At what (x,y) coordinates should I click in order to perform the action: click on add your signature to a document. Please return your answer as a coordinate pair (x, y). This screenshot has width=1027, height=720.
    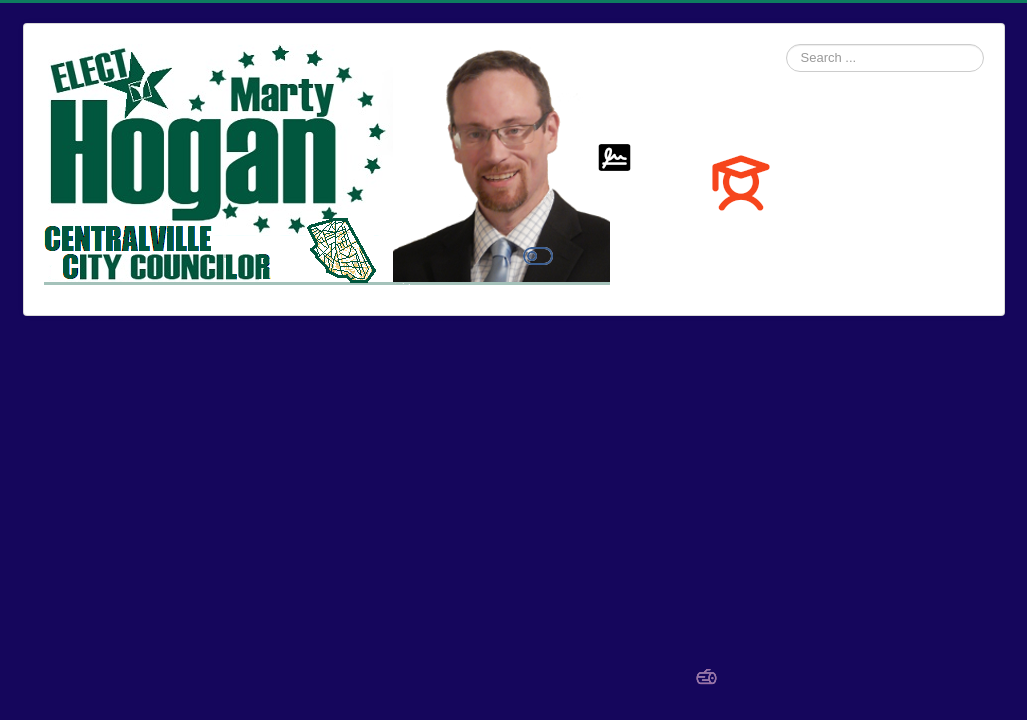
    Looking at the image, I should click on (614, 157).